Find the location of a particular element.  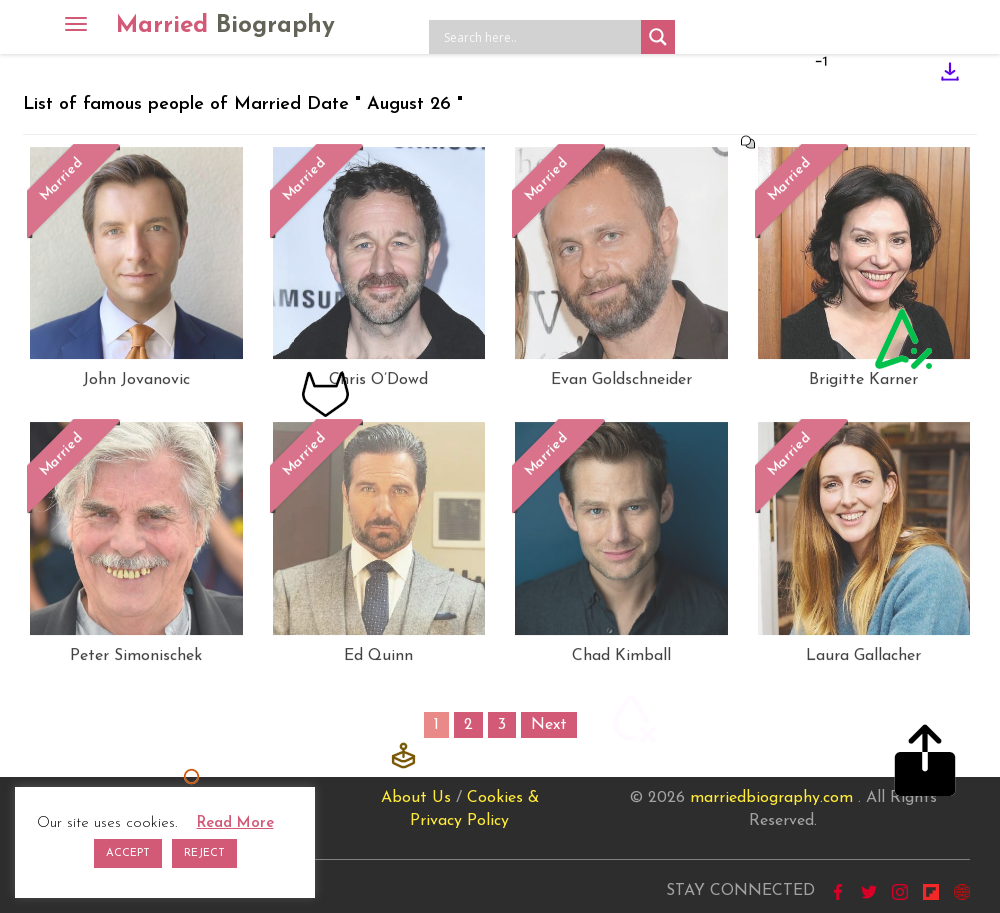

start recording audio or video is located at coordinates (191, 776).